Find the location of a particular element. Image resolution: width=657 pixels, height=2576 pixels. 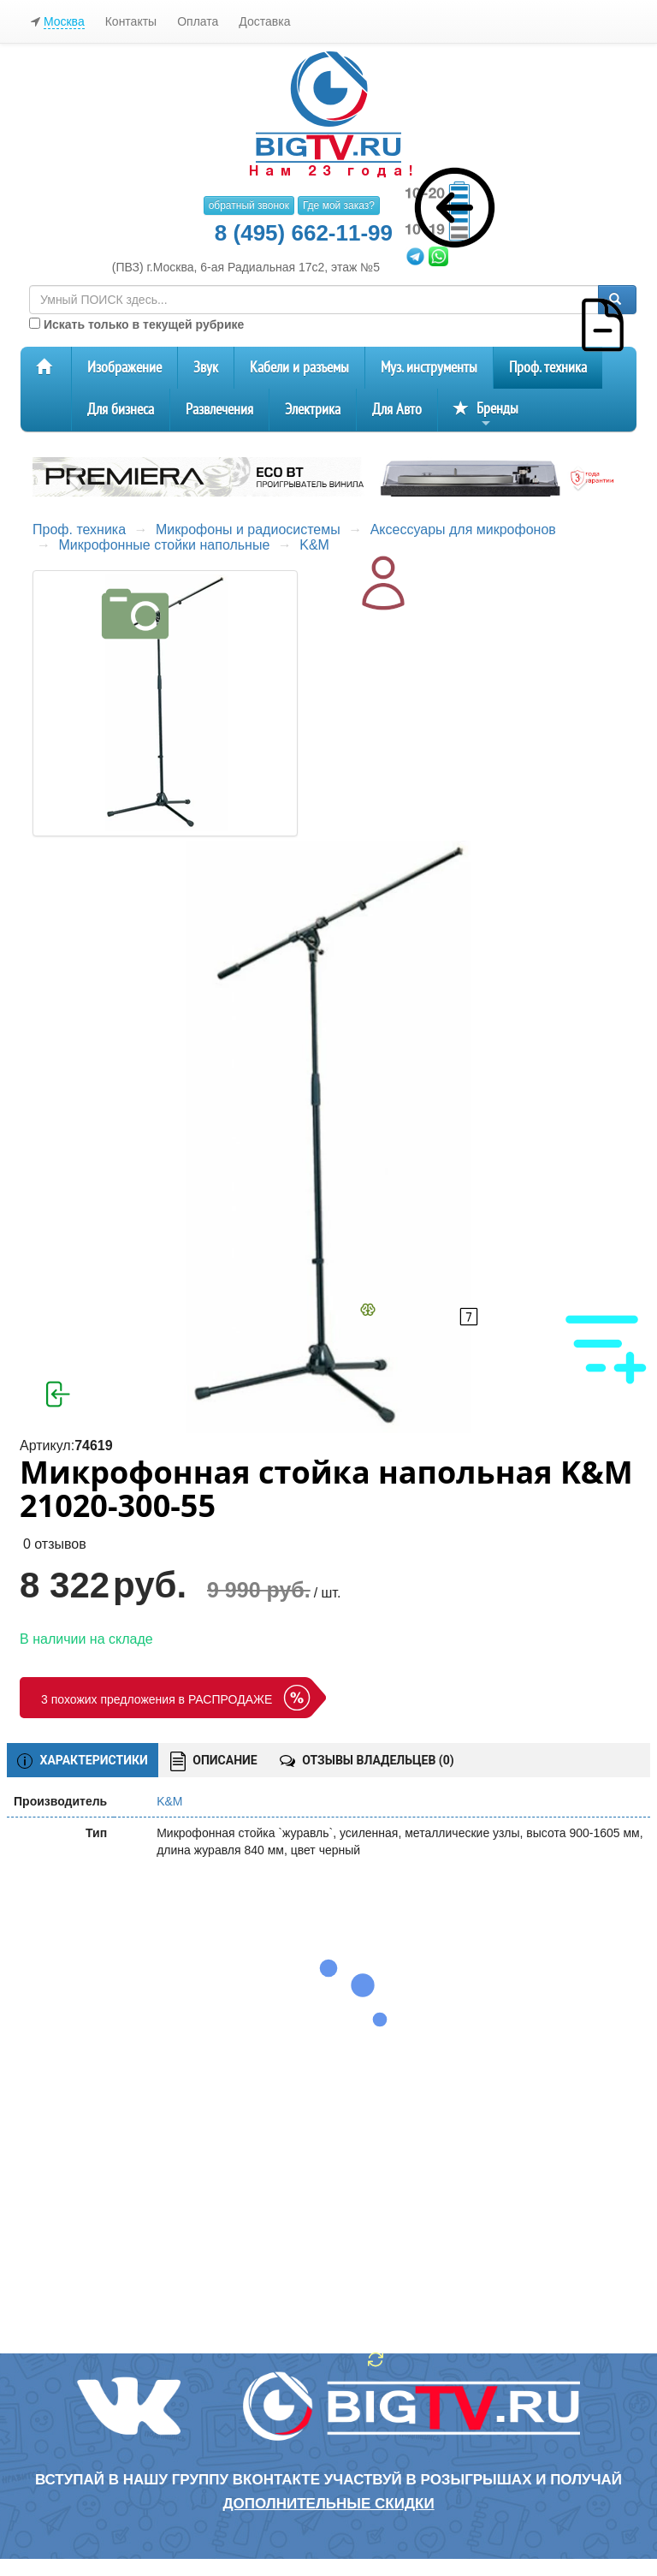

log out of your account is located at coordinates (56, 1394).